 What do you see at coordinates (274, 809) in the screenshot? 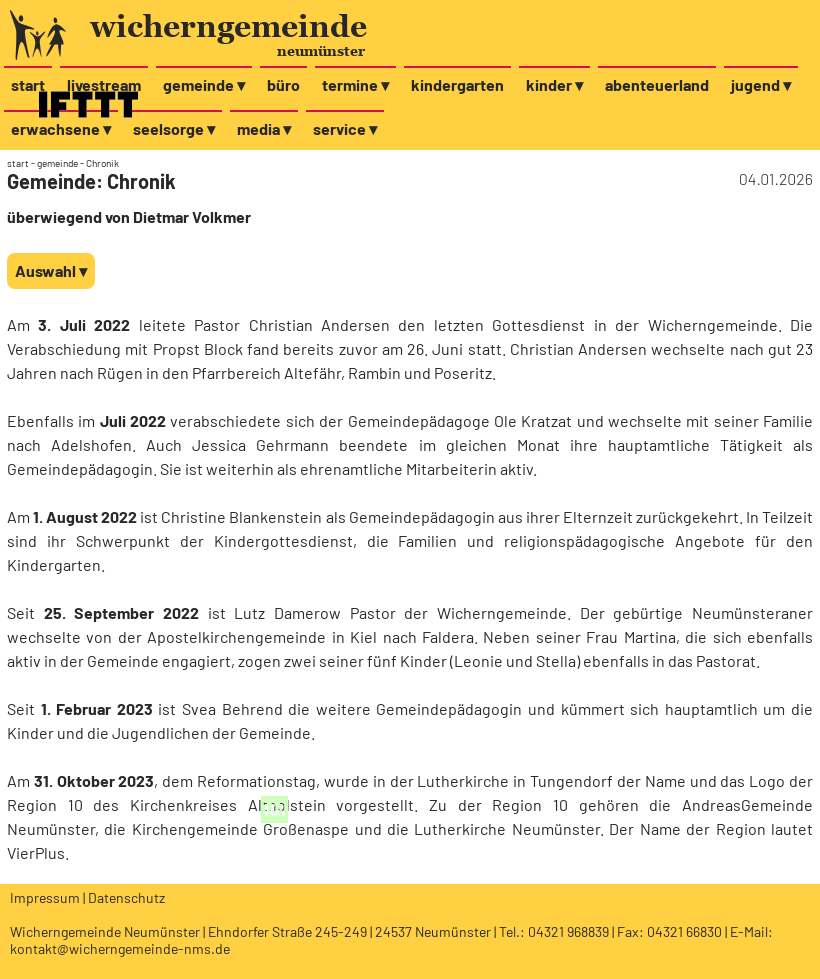
I see `1&1 web hosting service logo` at bounding box center [274, 809].